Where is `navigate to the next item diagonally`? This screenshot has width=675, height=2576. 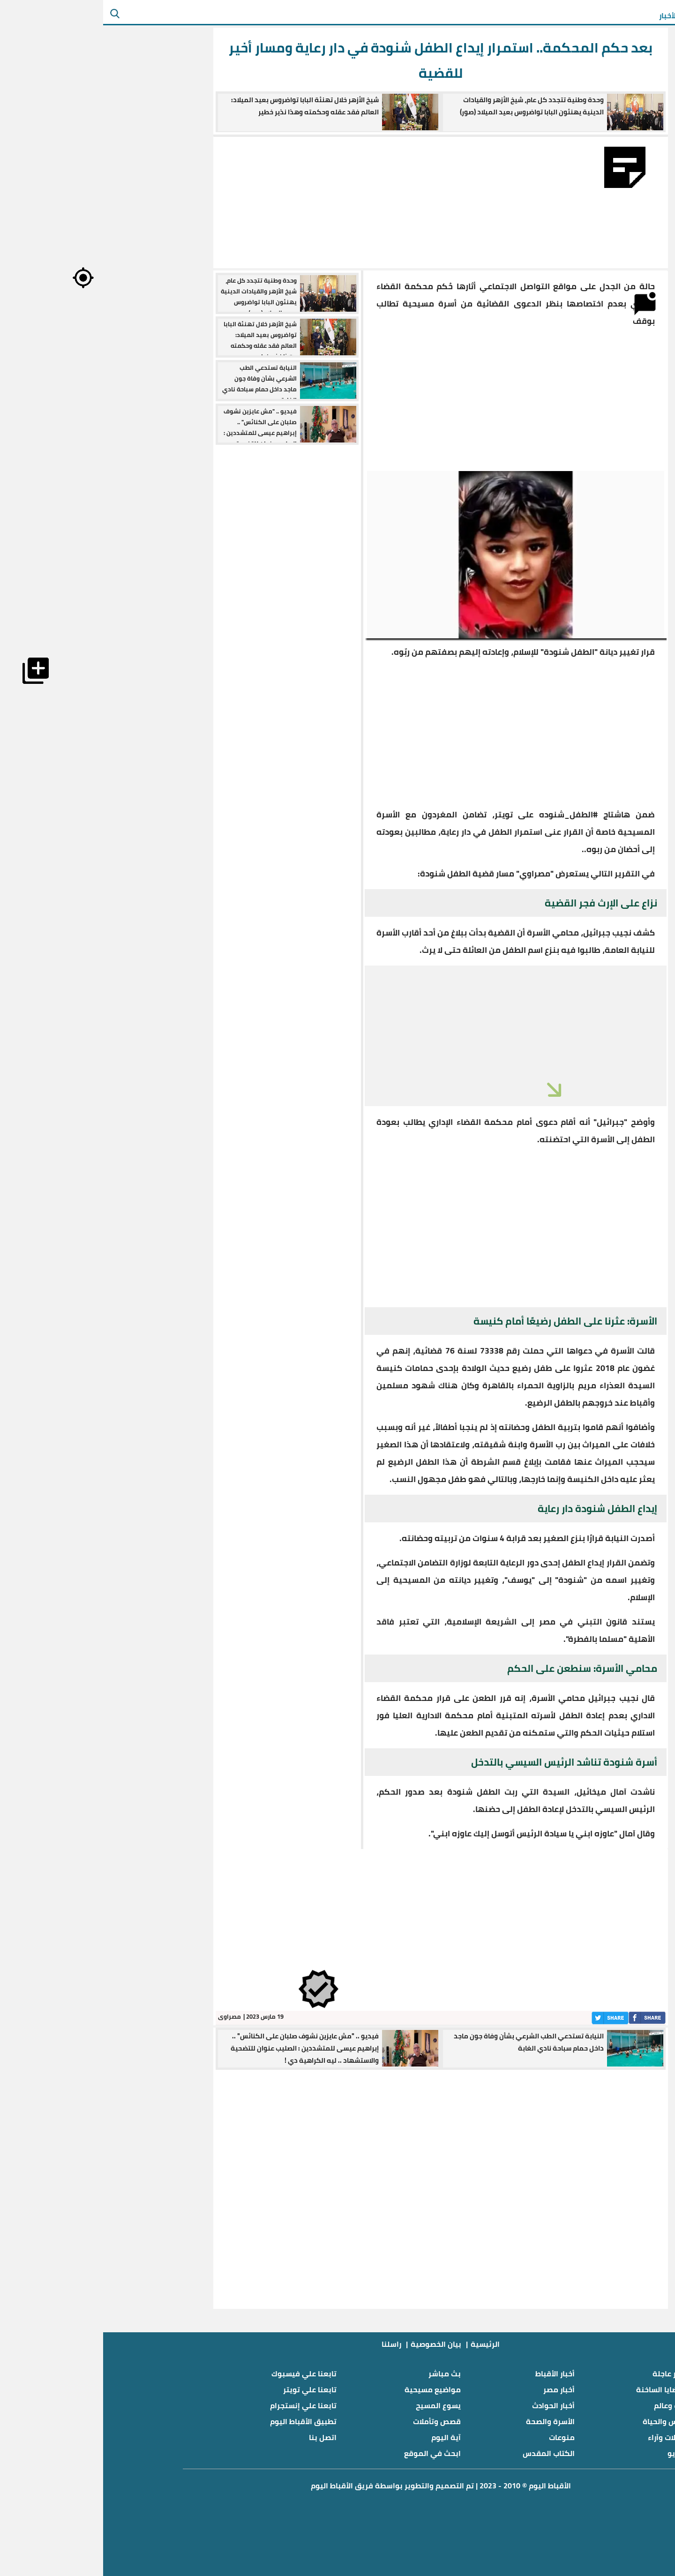 navigate to the next item diagonally is located at coordinates (554, 1090).